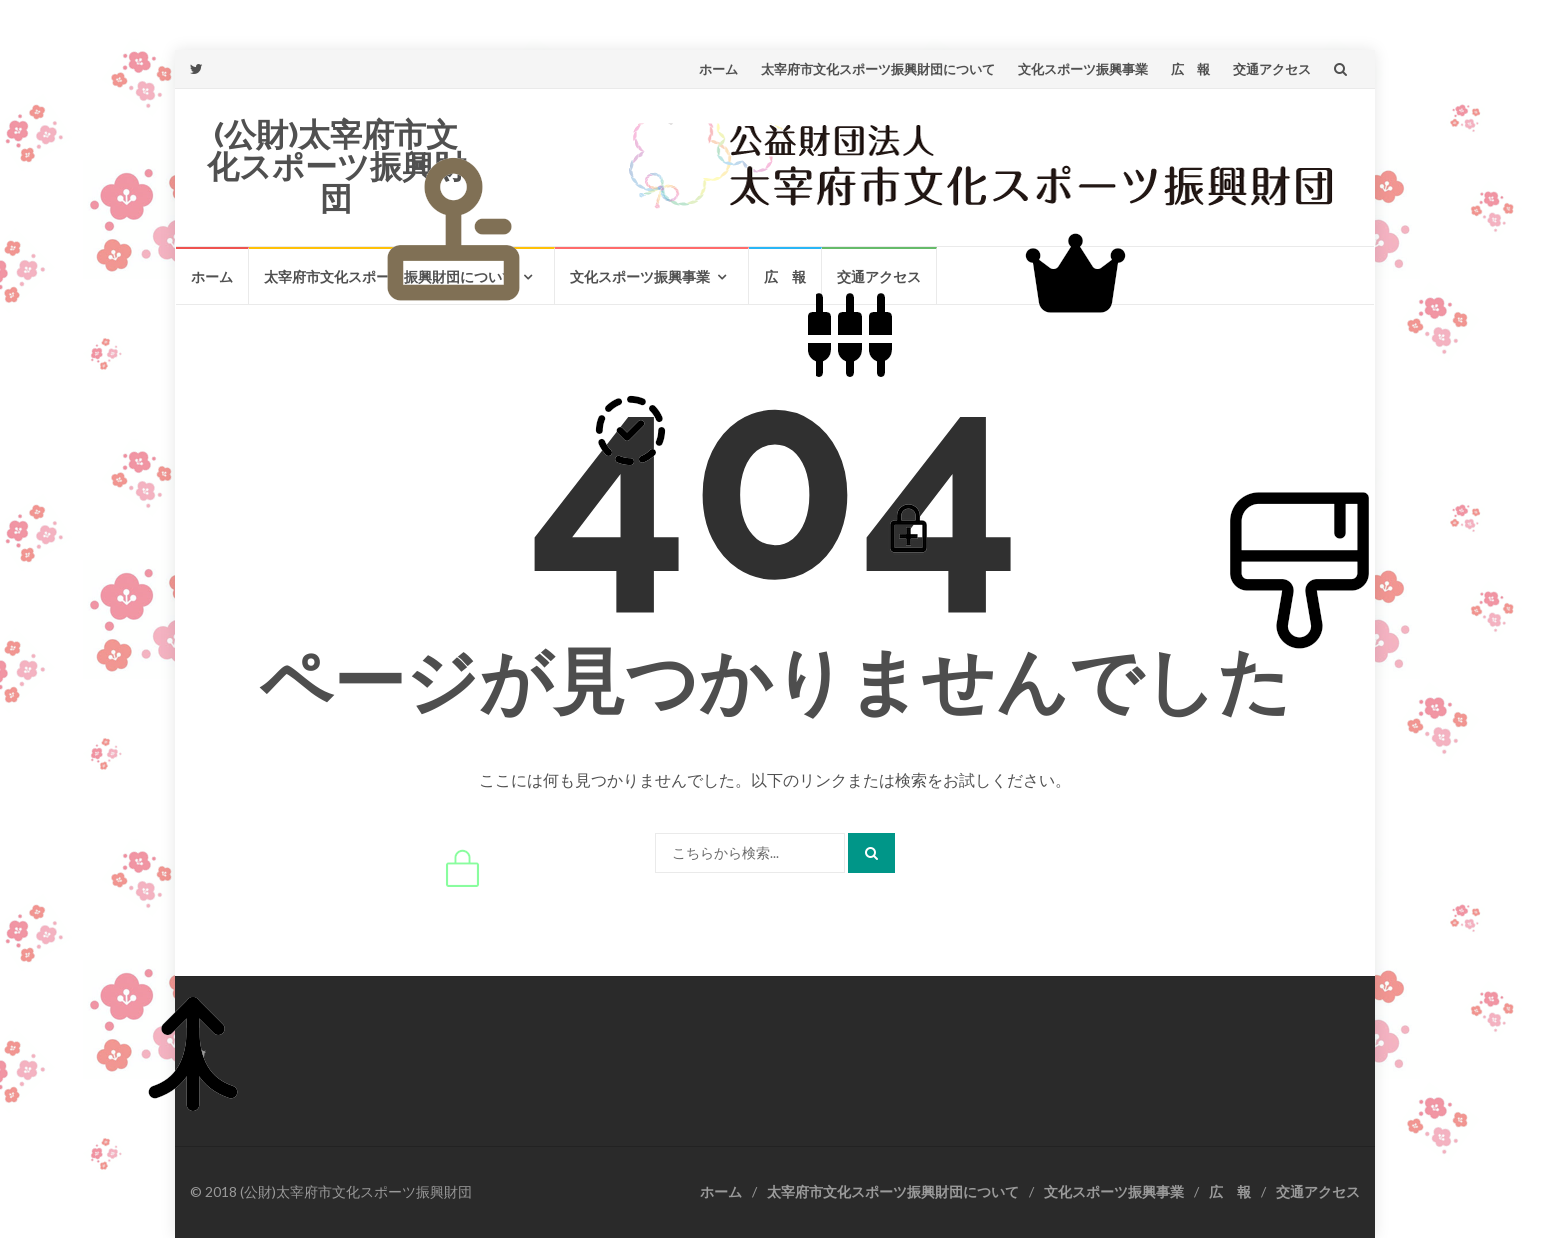  Describe the element at coordinates (1075, 277) in the screenshot. I see `indicates premium or VIP membership status` at that location.